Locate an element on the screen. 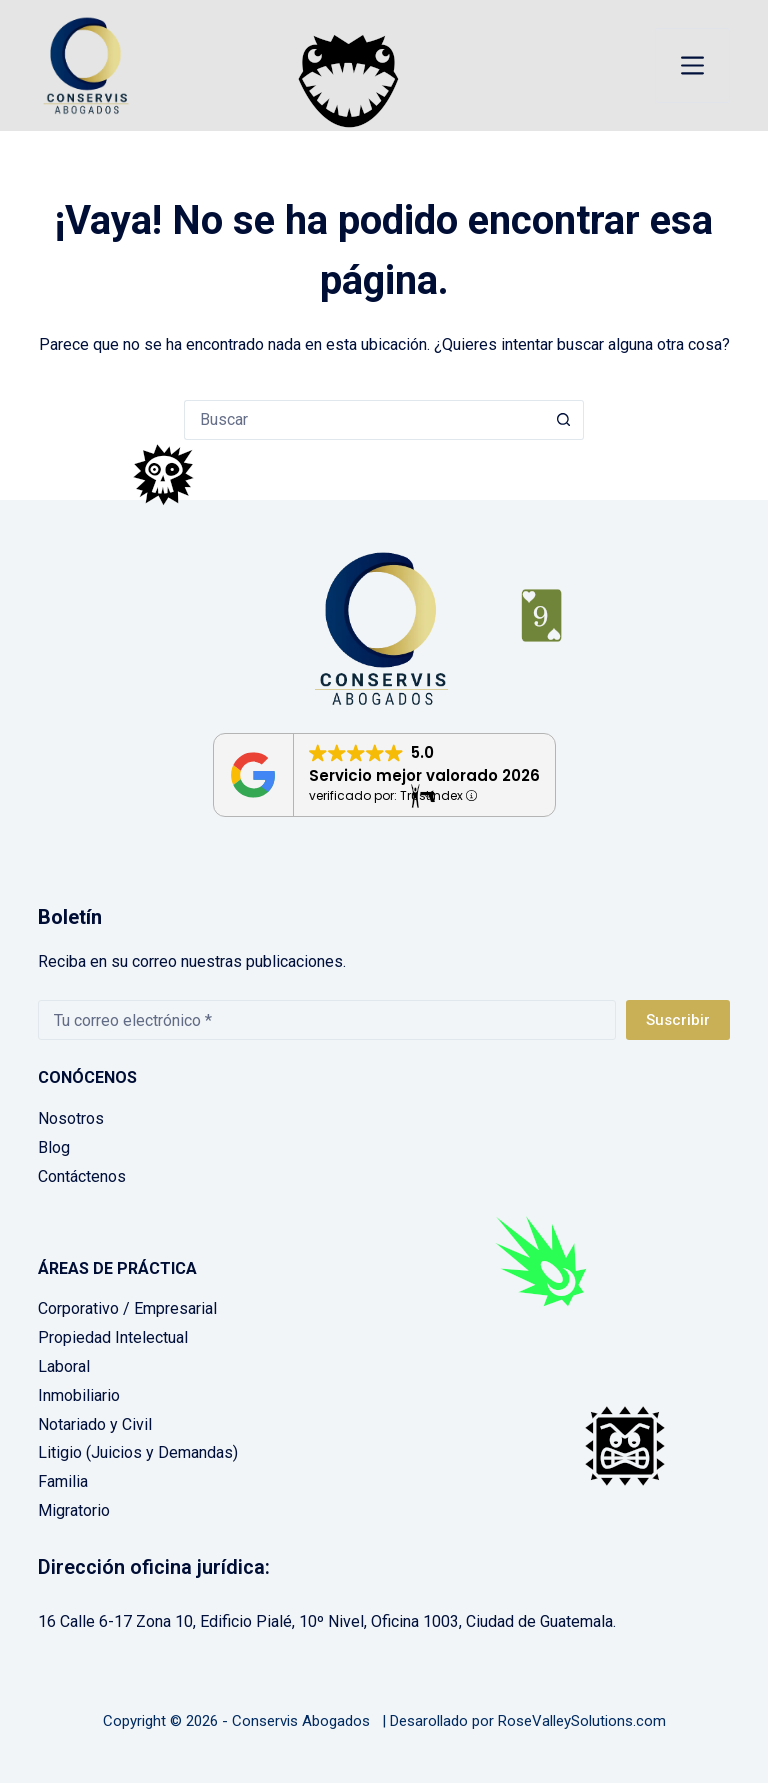 The image size is (768, 1783). thwomp enemy character from super mario games is located at coordinates (625, 1446).